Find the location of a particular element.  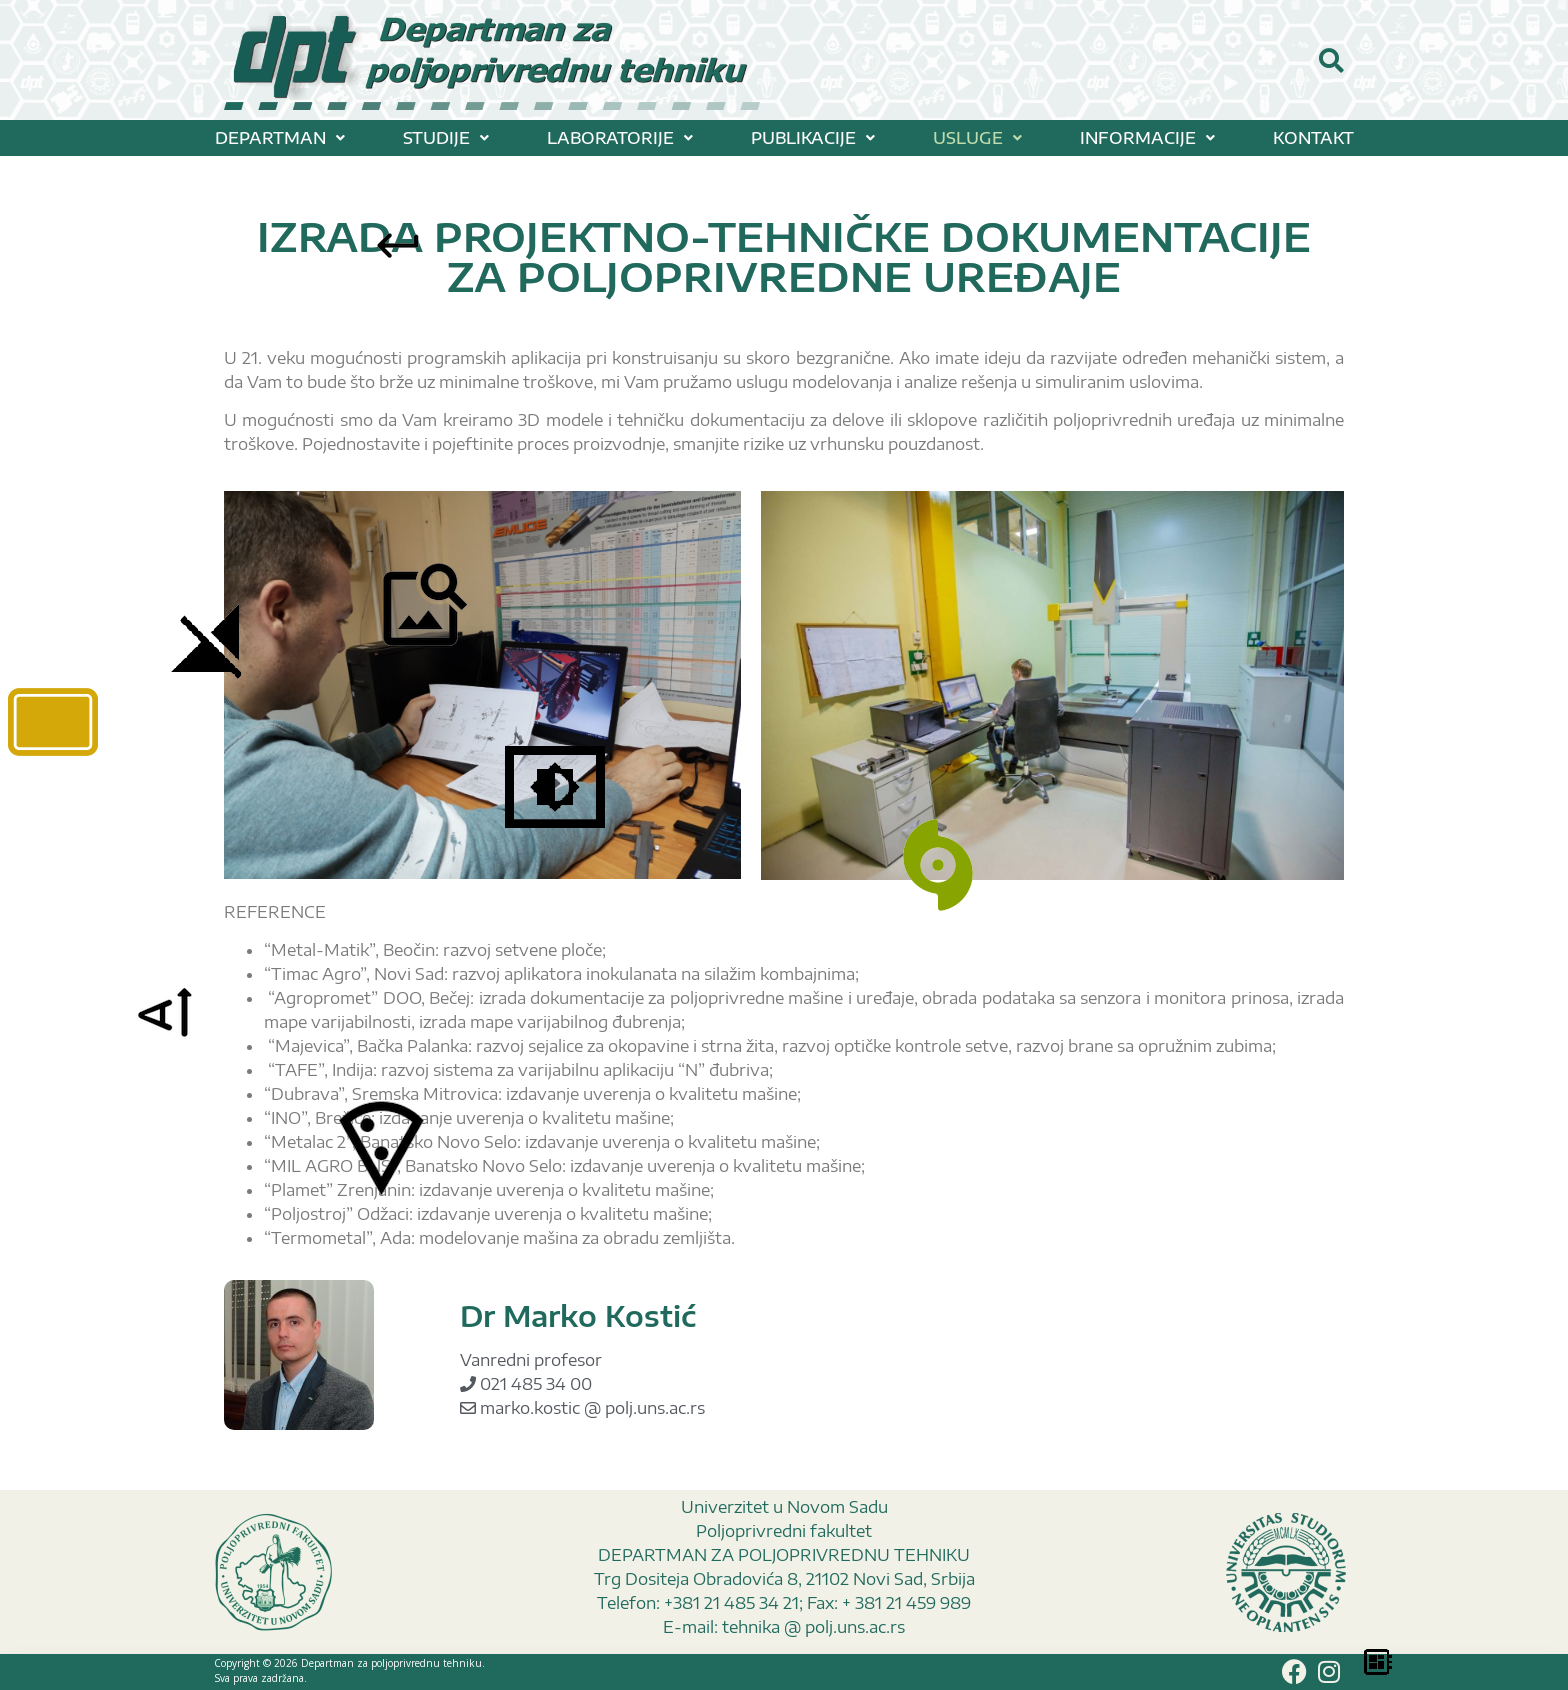

find nearby pizza restaurants is located at coordinates (381, 1148).